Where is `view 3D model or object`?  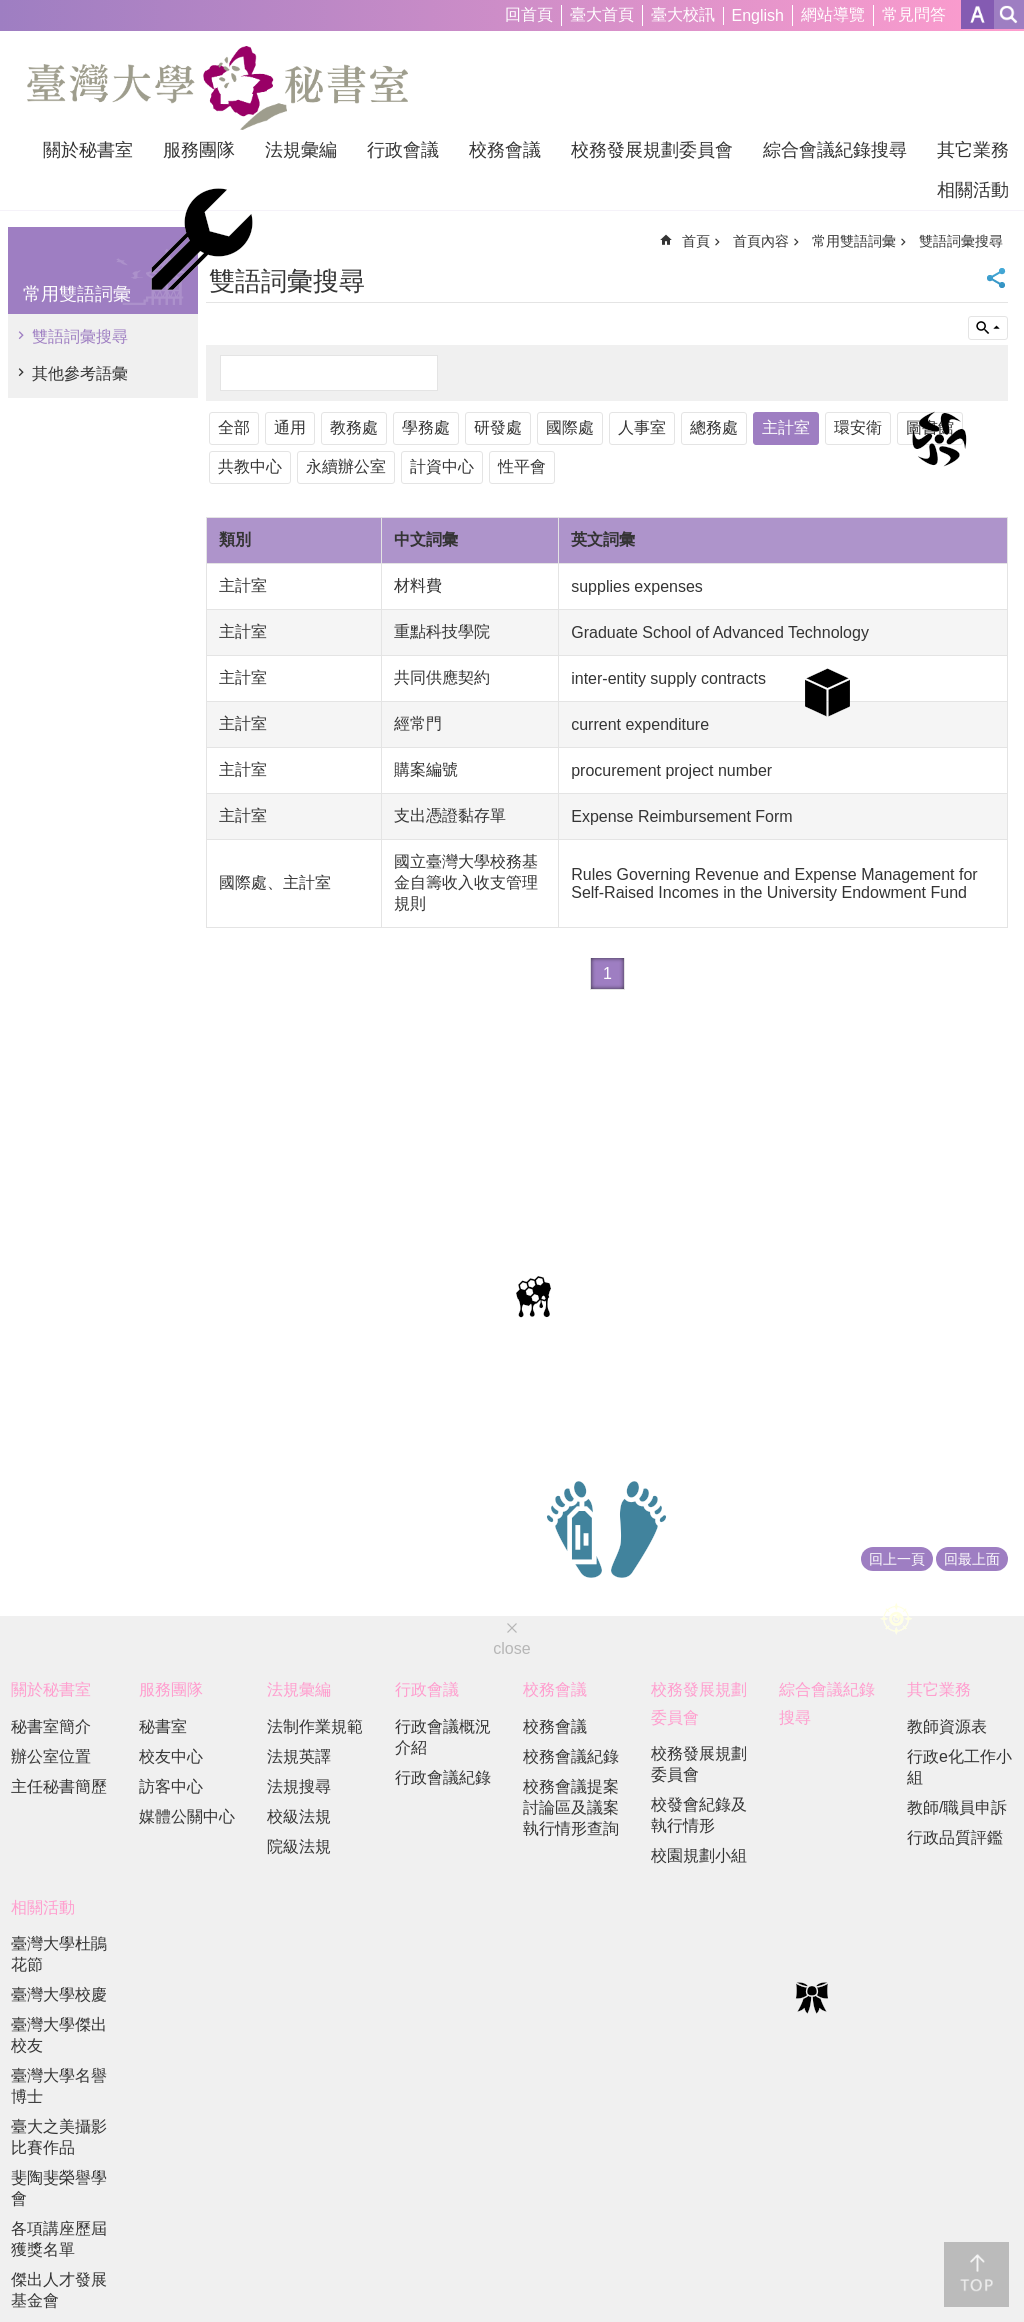
view 3D model or object is located at coordinates (827, 692).